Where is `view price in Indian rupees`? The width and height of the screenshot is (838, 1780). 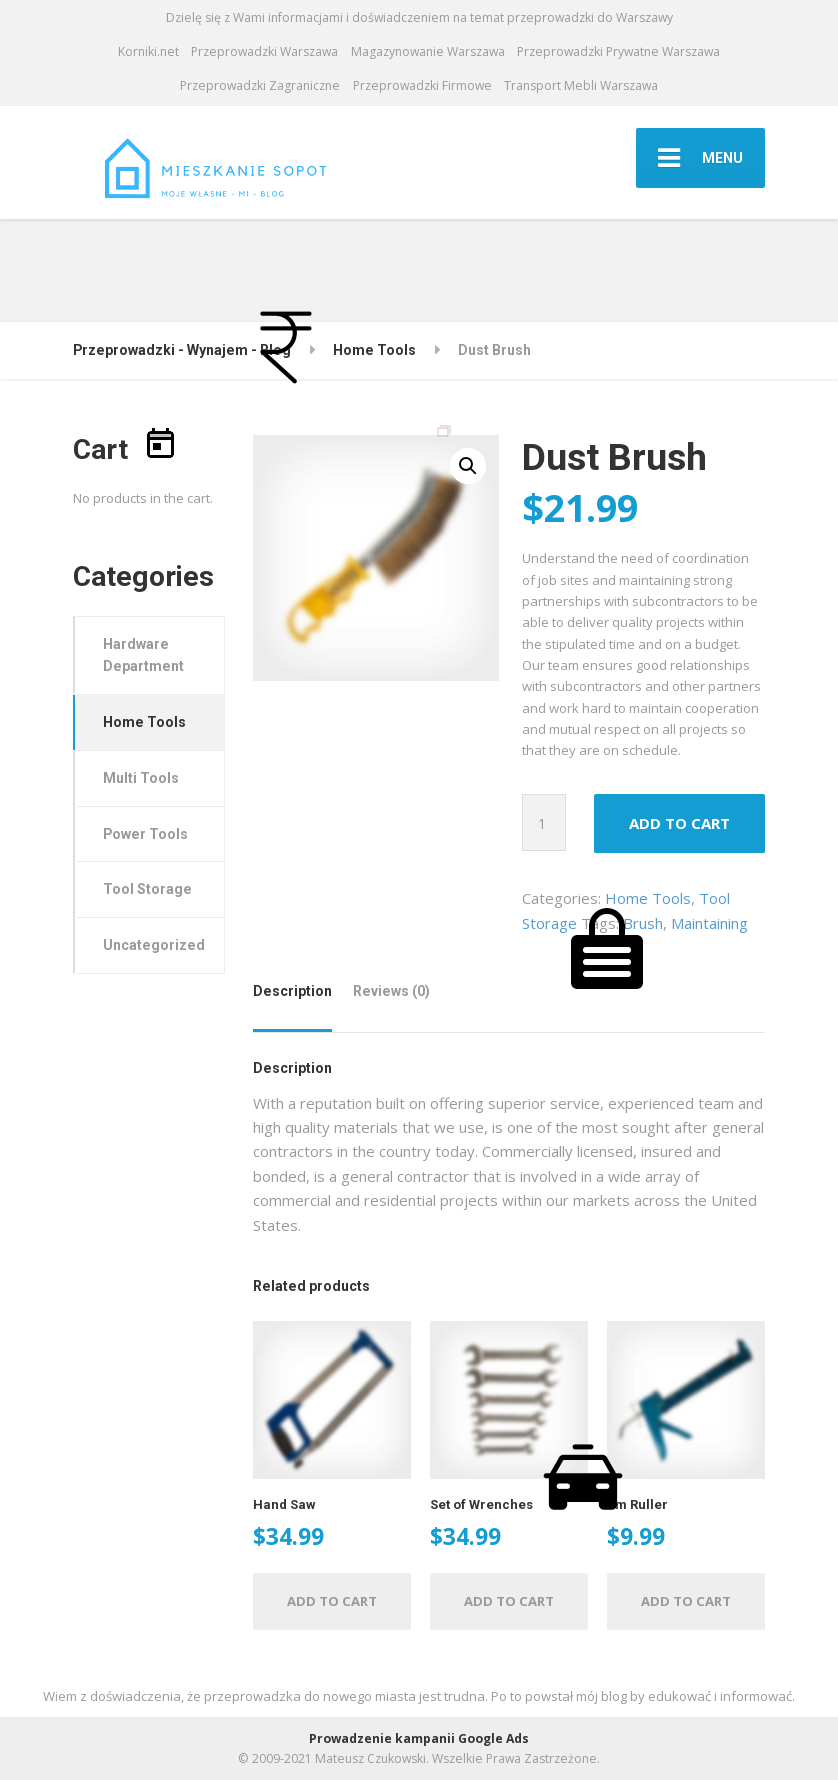
view price in Indian rupees is located at coordinates (283, 346).